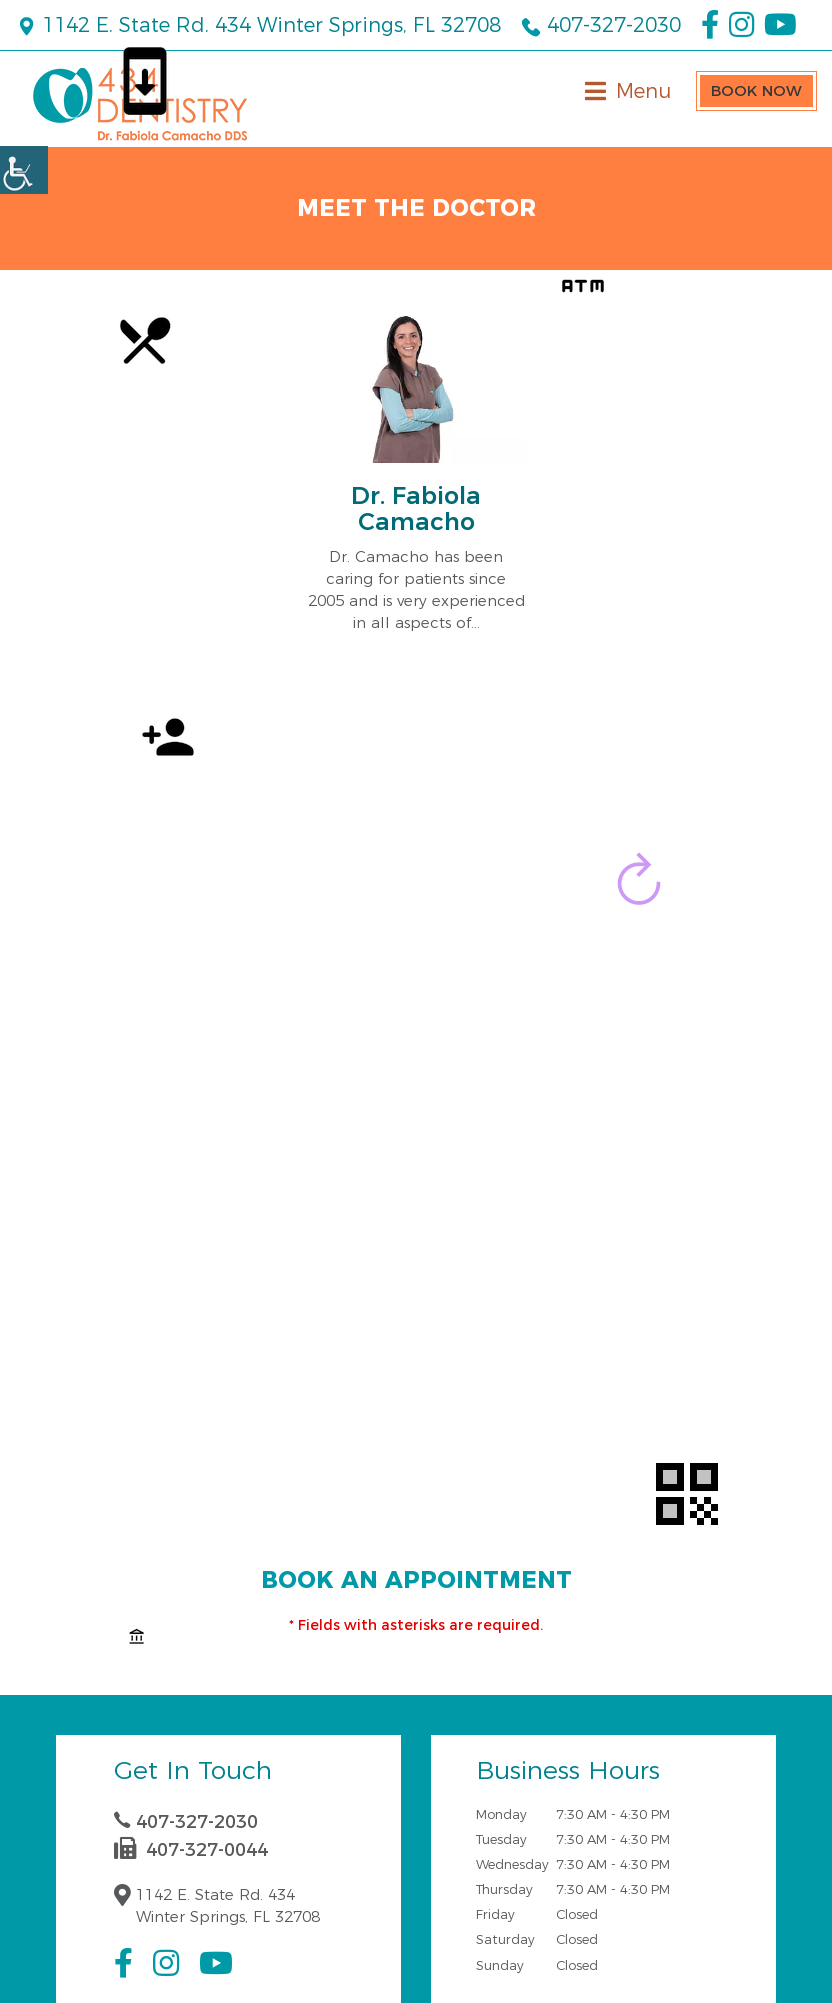  I want to click on add a new contact, so click(168, 737).